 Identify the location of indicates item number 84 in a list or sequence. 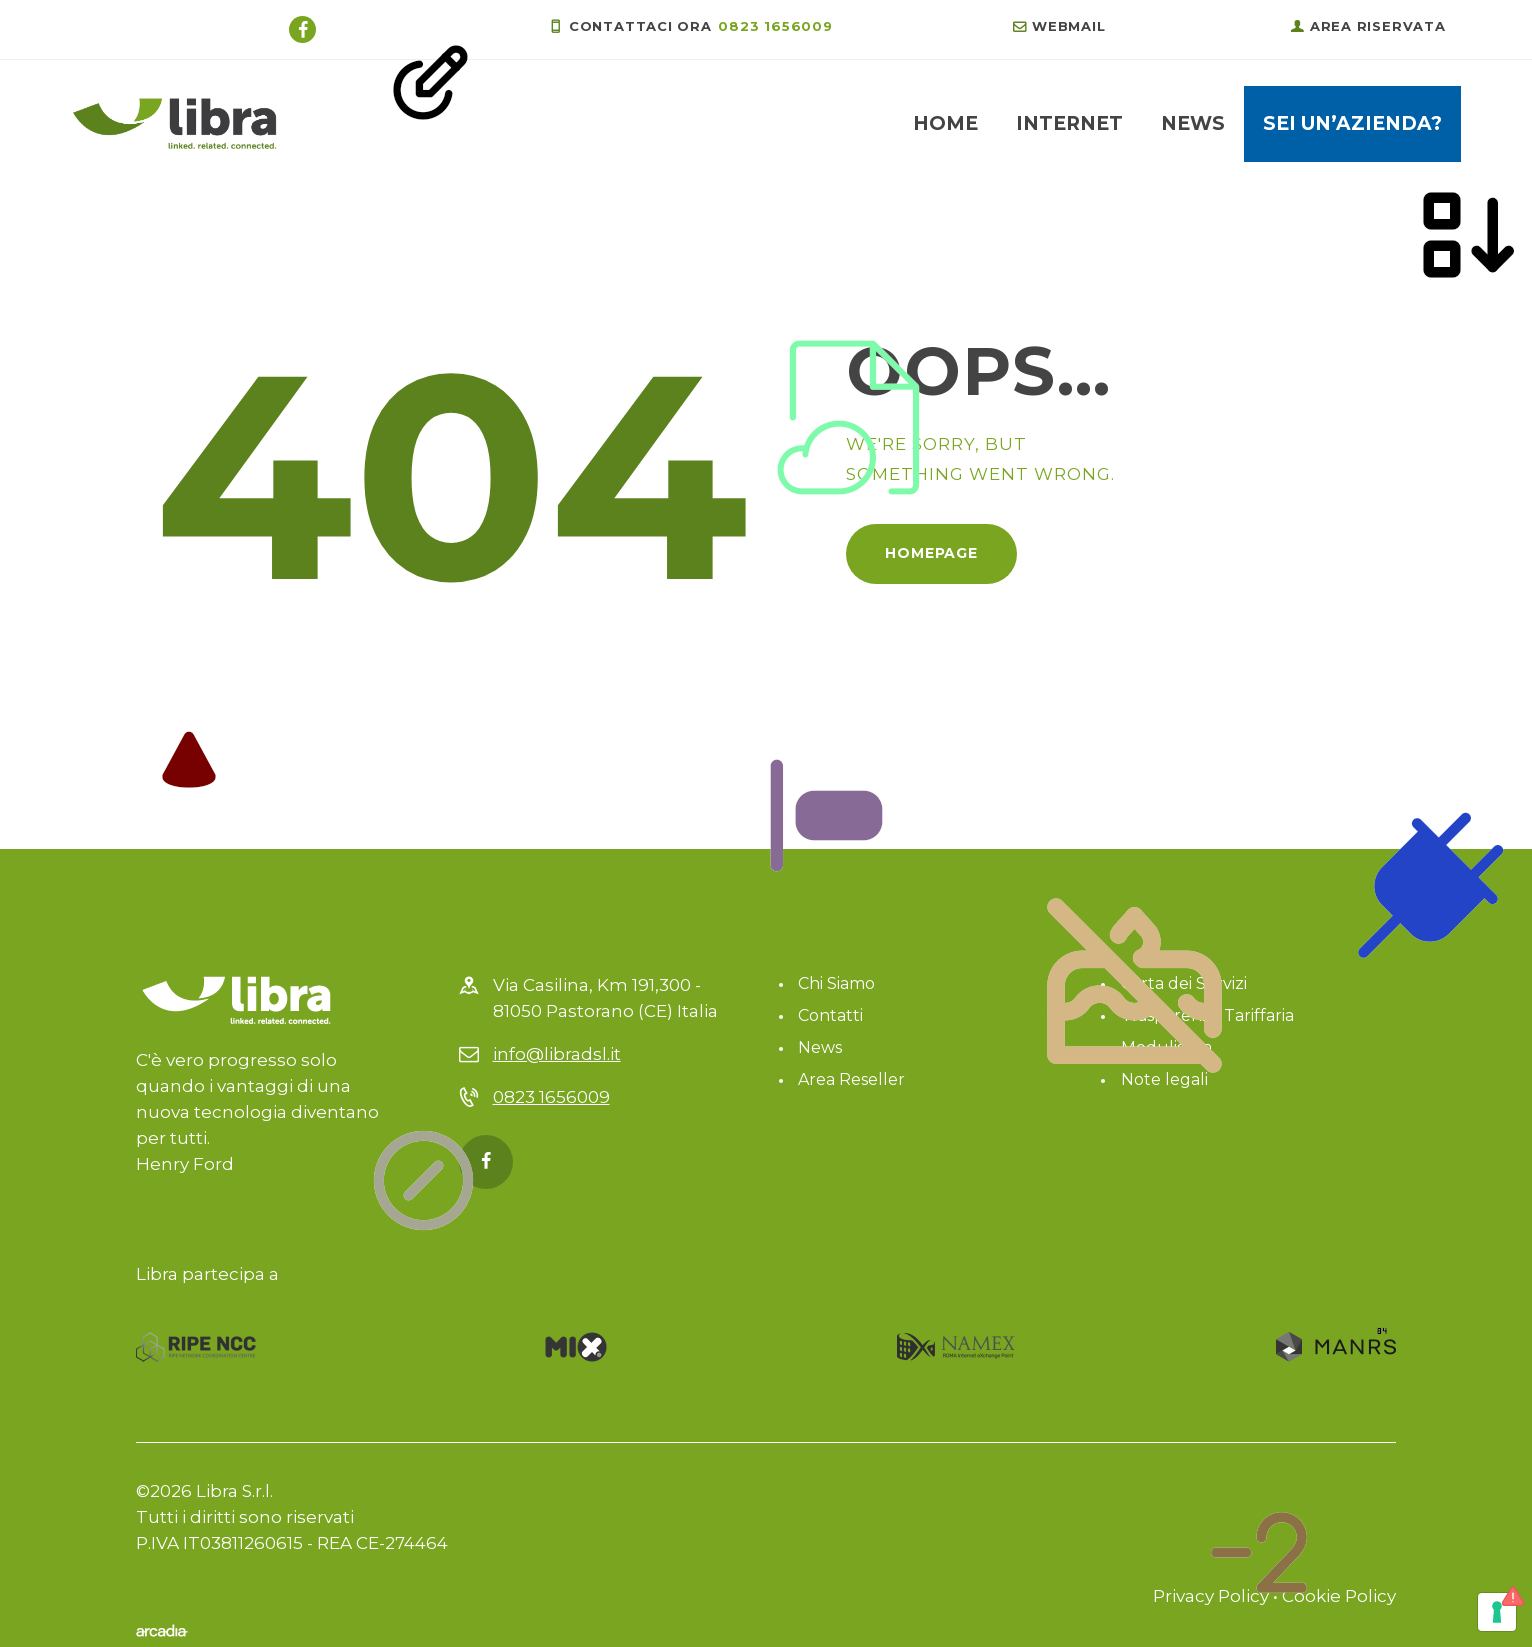
(1382, 1331).